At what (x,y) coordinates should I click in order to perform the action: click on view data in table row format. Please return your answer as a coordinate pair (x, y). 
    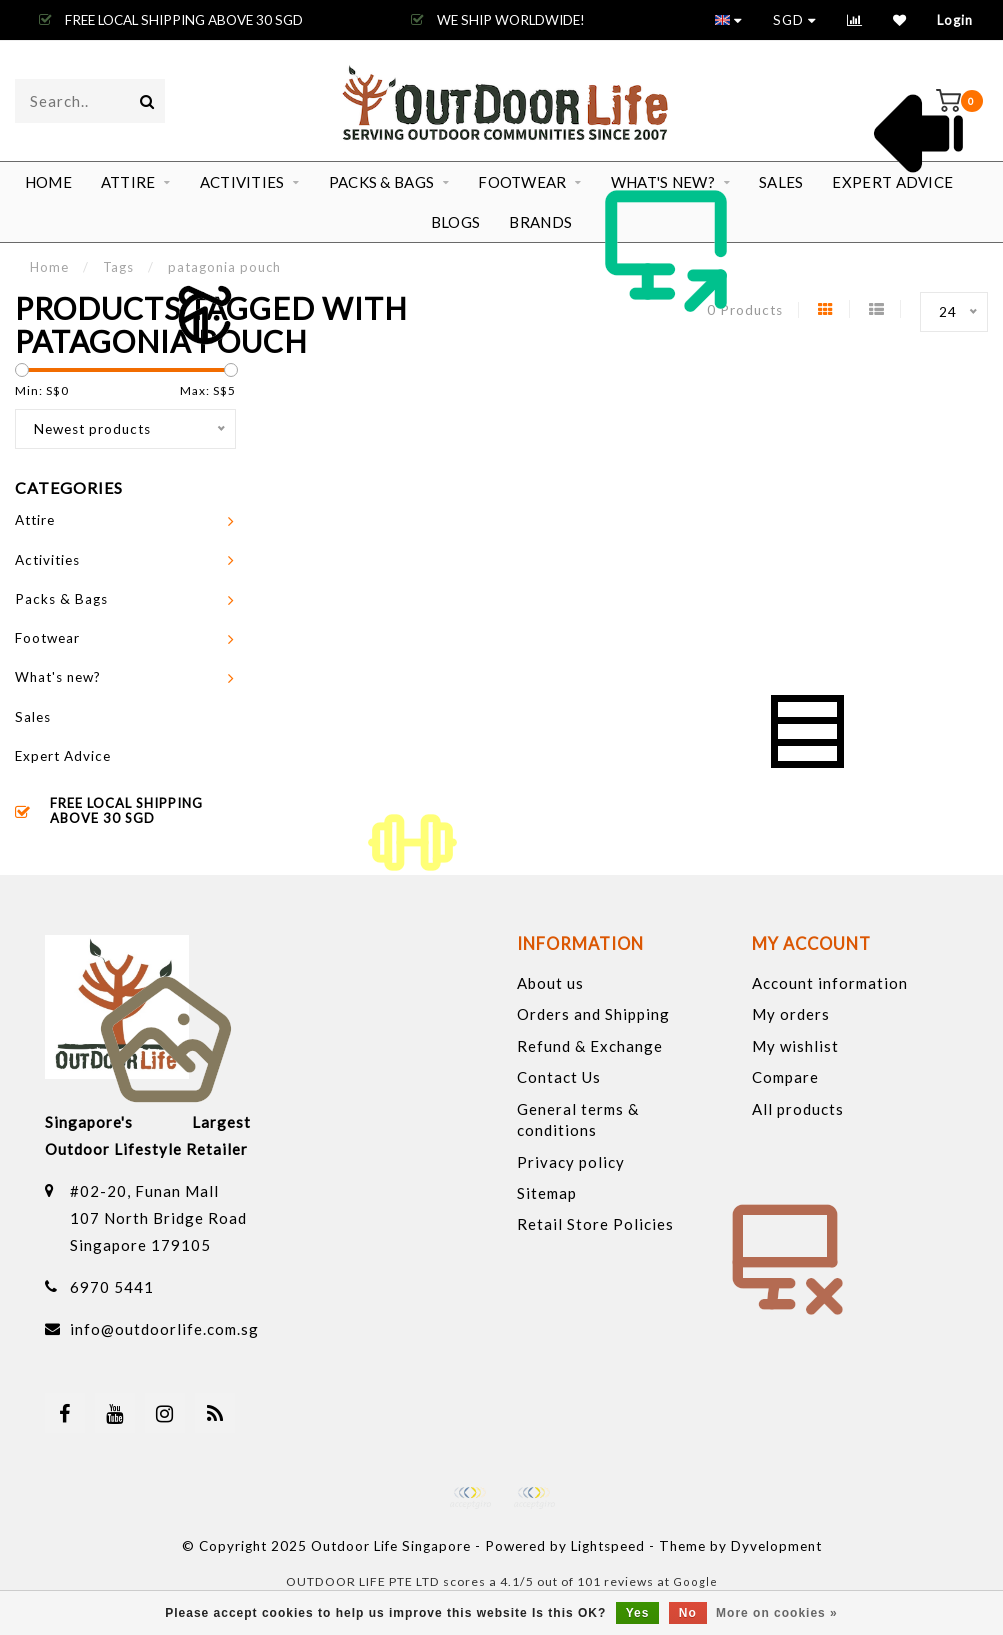
    Looking at the image, I should click on (807, 731).